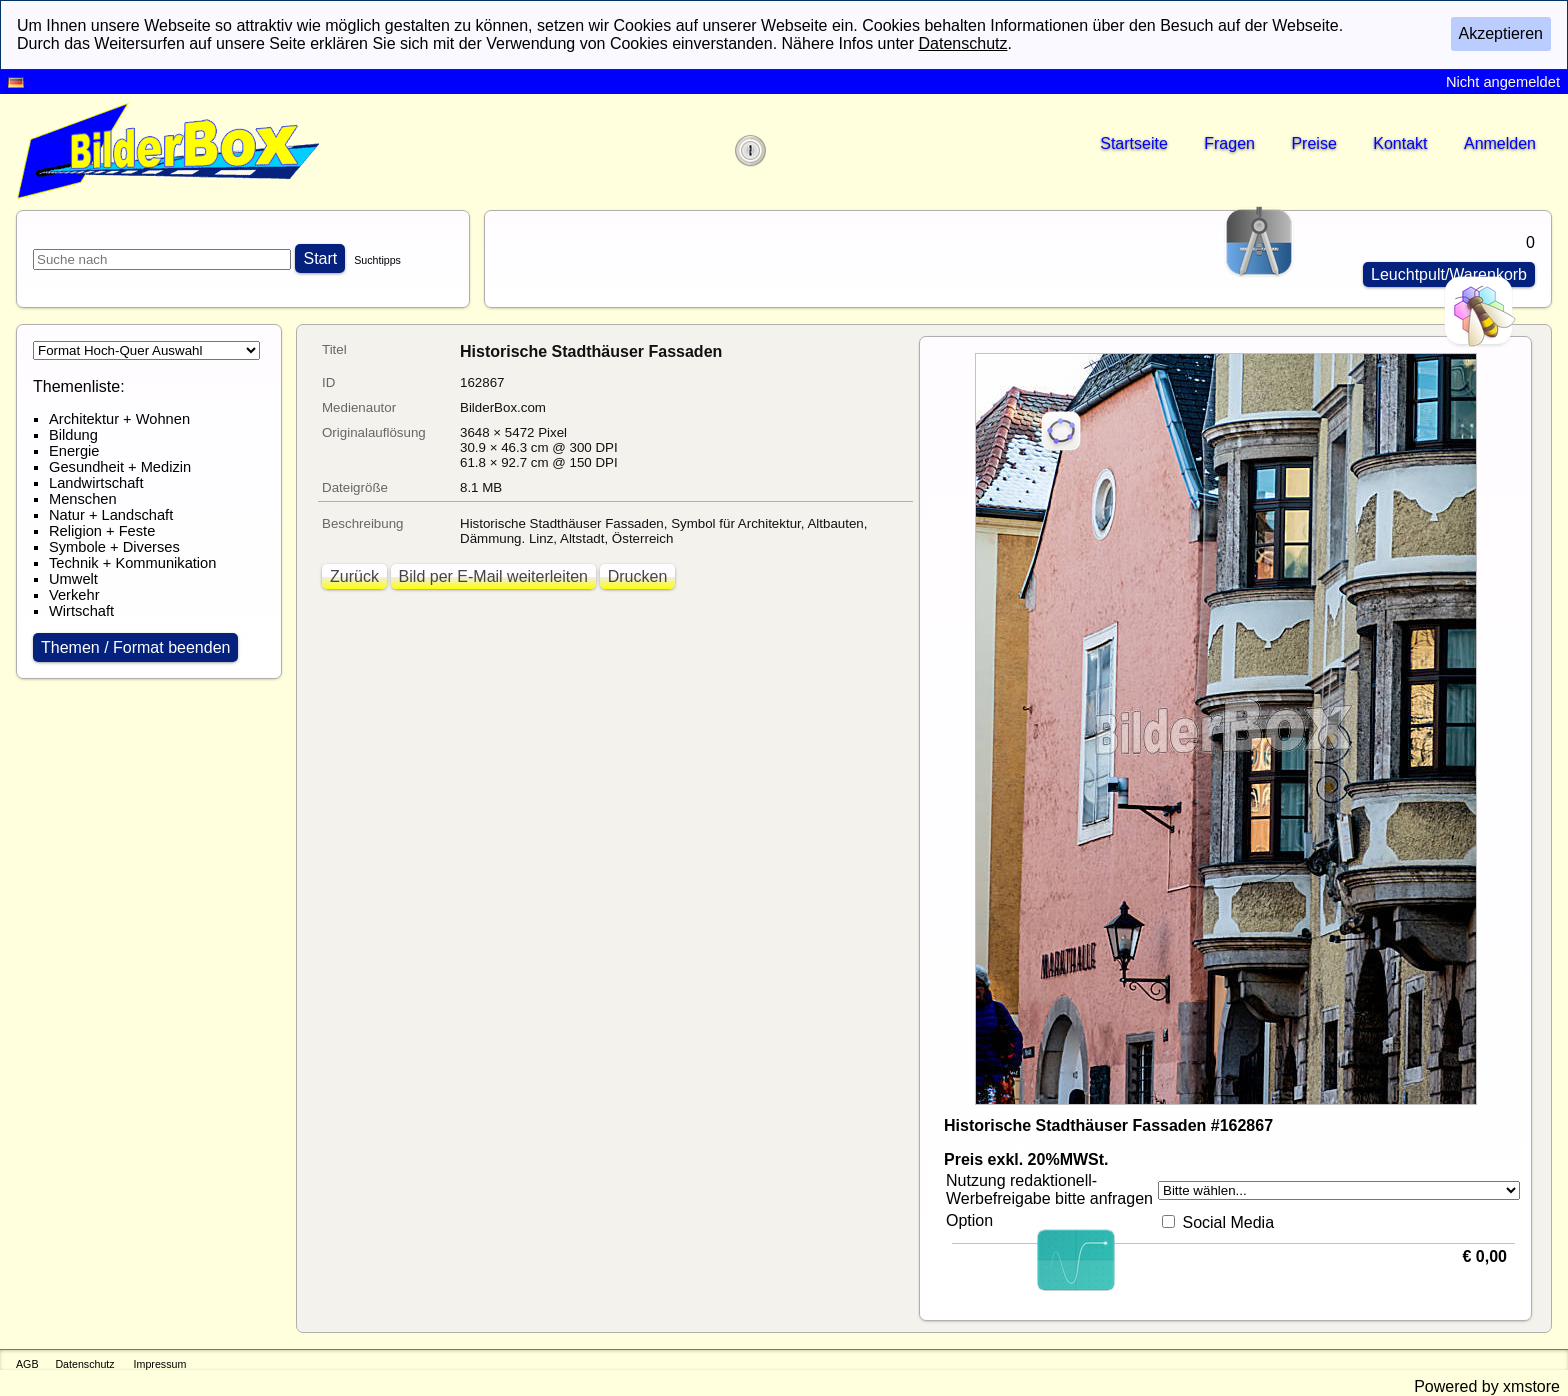 The height and width of the screenshot is (1396, 1568). I want to click on open seahorse password and encryption key manager, so click(750, 150).